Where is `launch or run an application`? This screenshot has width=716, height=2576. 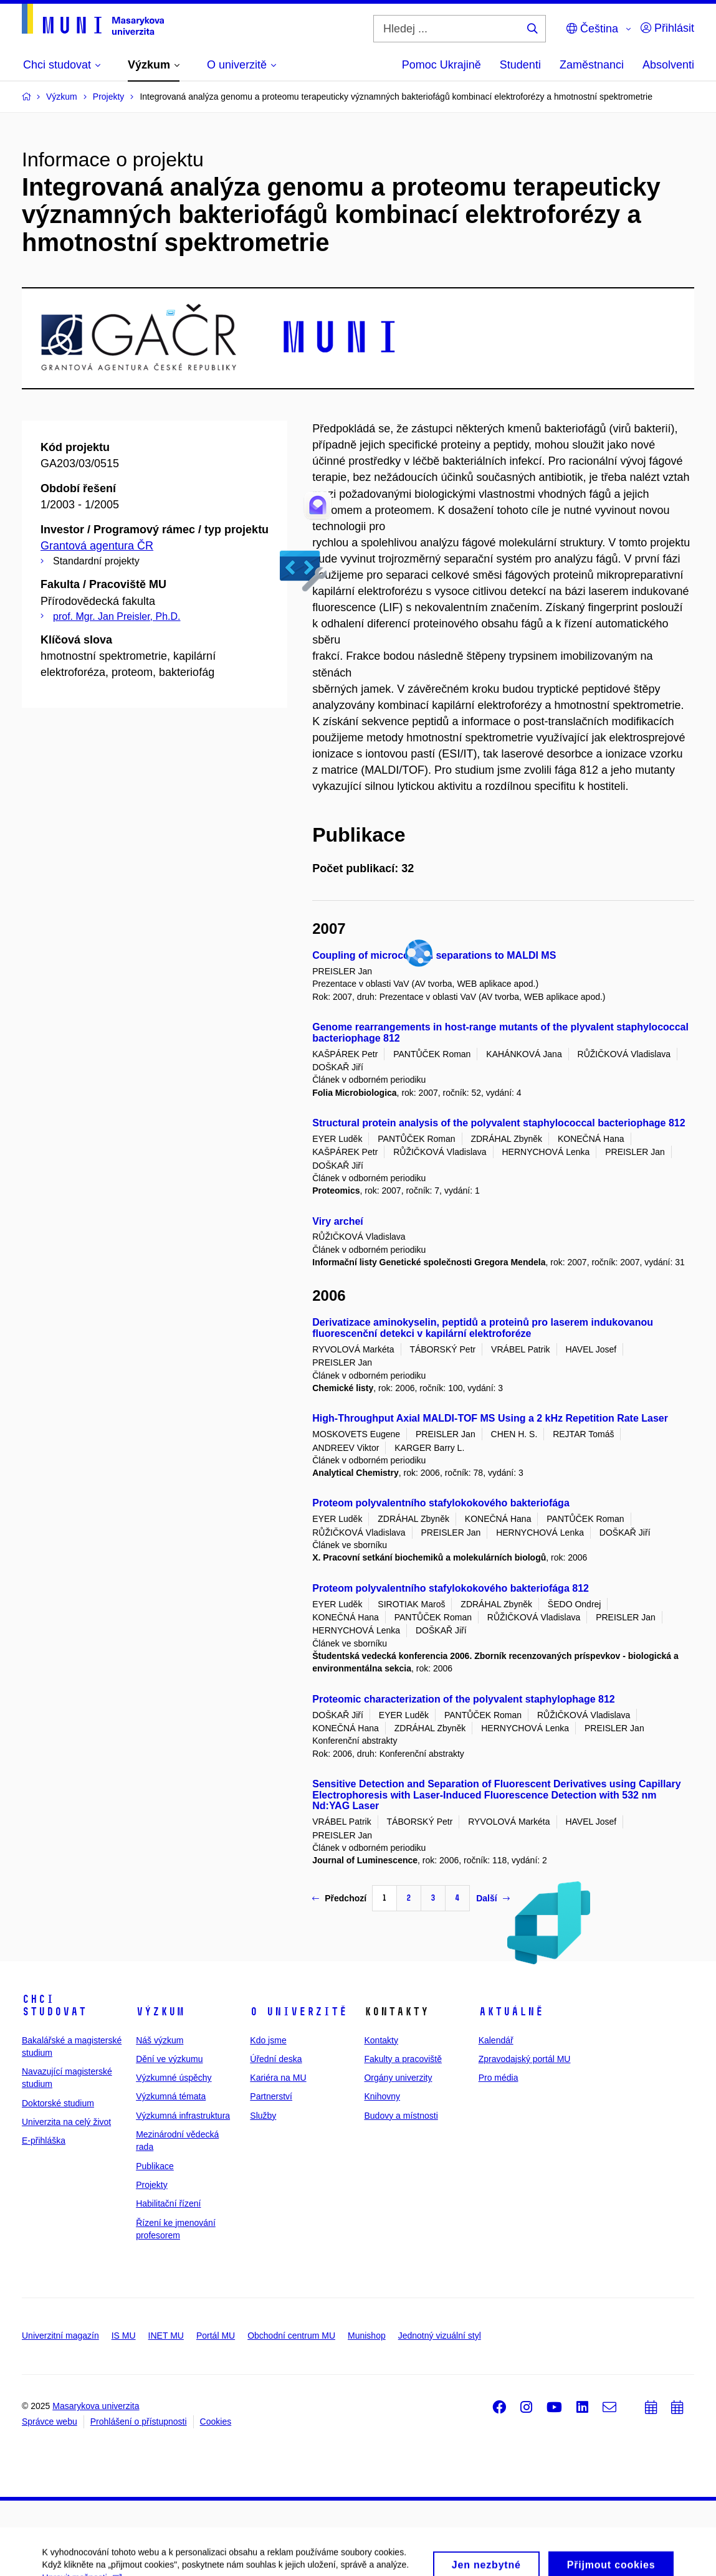
launch or run an application is located at coordinates (171, 313).